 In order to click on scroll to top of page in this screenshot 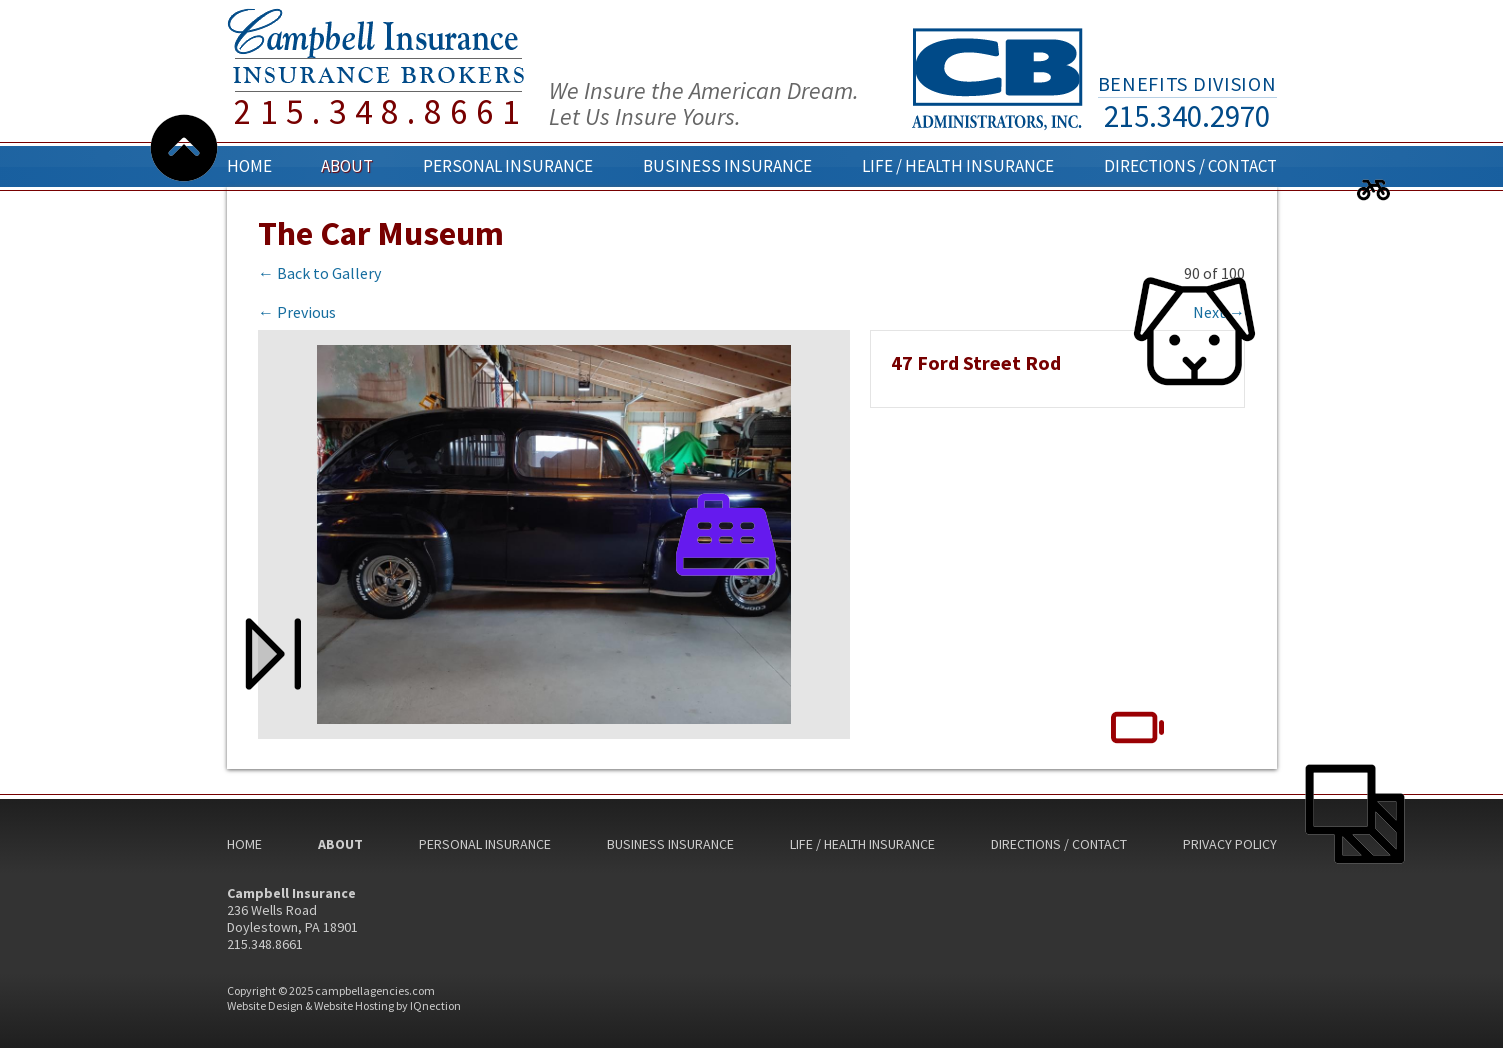, I will do `click(184, 148)`.